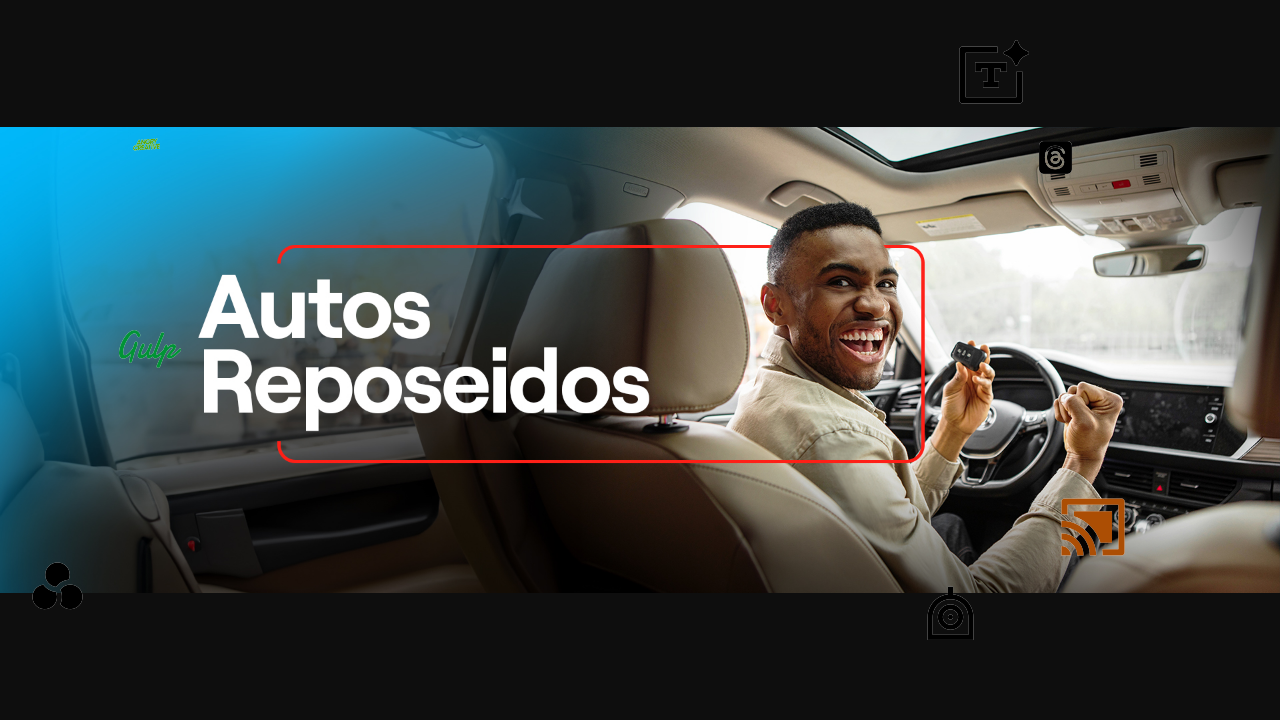 Image resolution: width=1280 pixels, height=720 pixels. What do you see at coordinates (146, 144) in the screenshot?
I see `Angry Creative company logo` at bounding box center [146, 144].